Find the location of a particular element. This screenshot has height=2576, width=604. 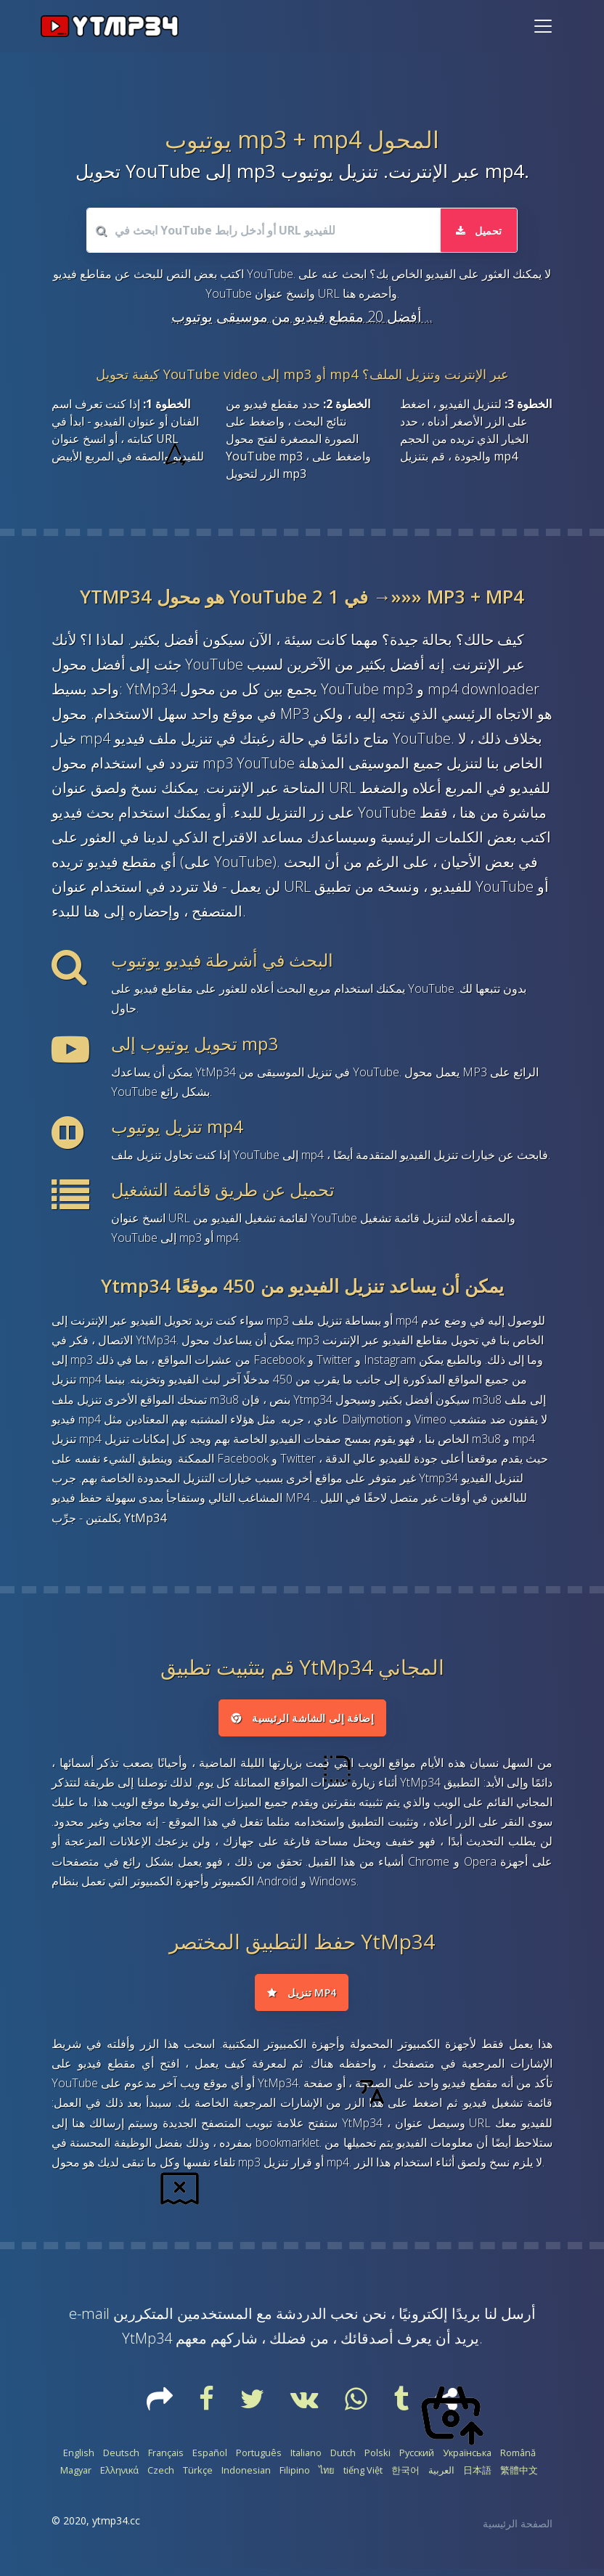

quick navigation or fast route option is located at coordinates (175, 454).